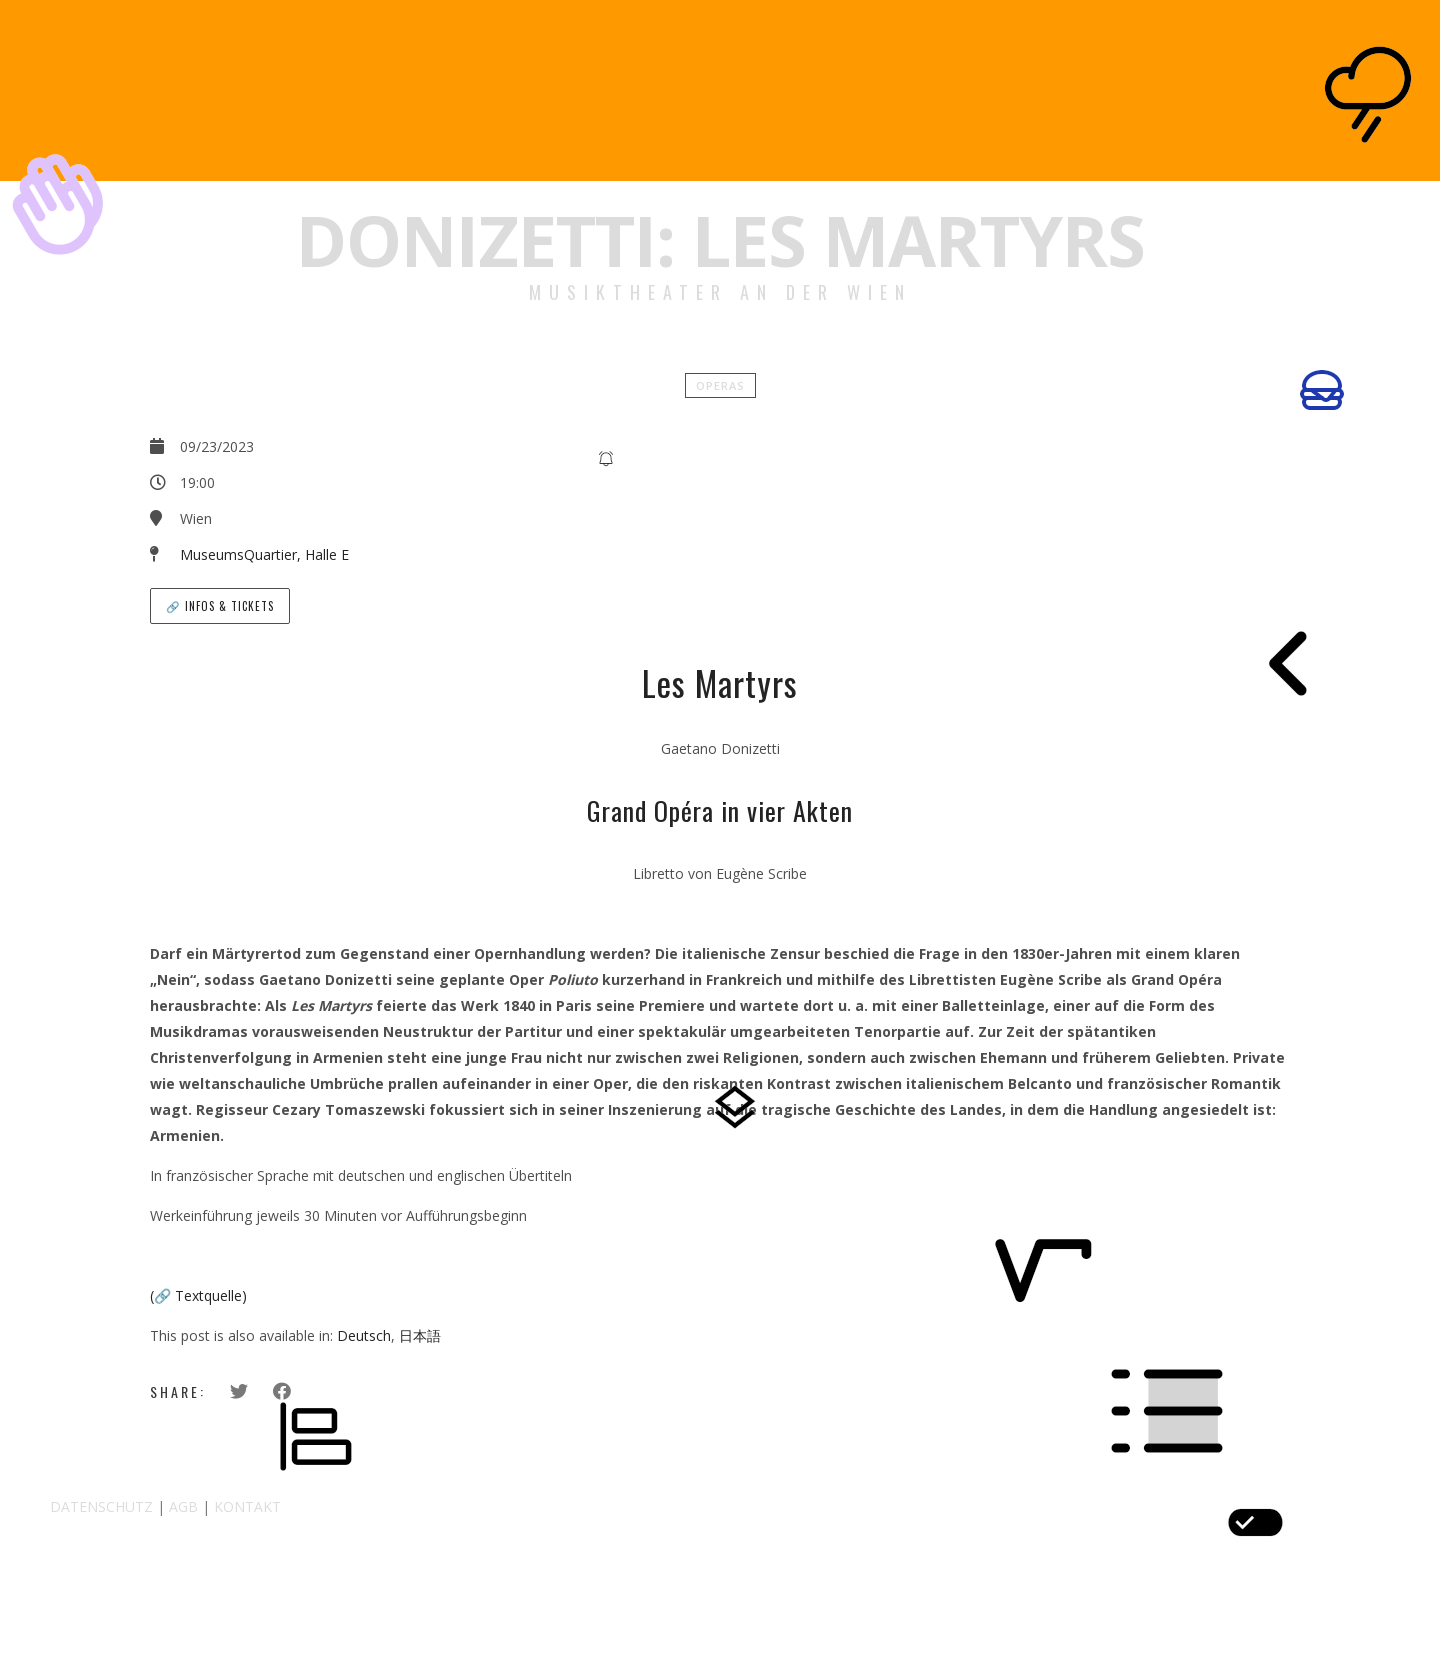 This screenshot has height=1666, width=1440. Describe the element at coordinates (735, 1108) in the screenshot. I see `toggle map layers on or off` at that location.